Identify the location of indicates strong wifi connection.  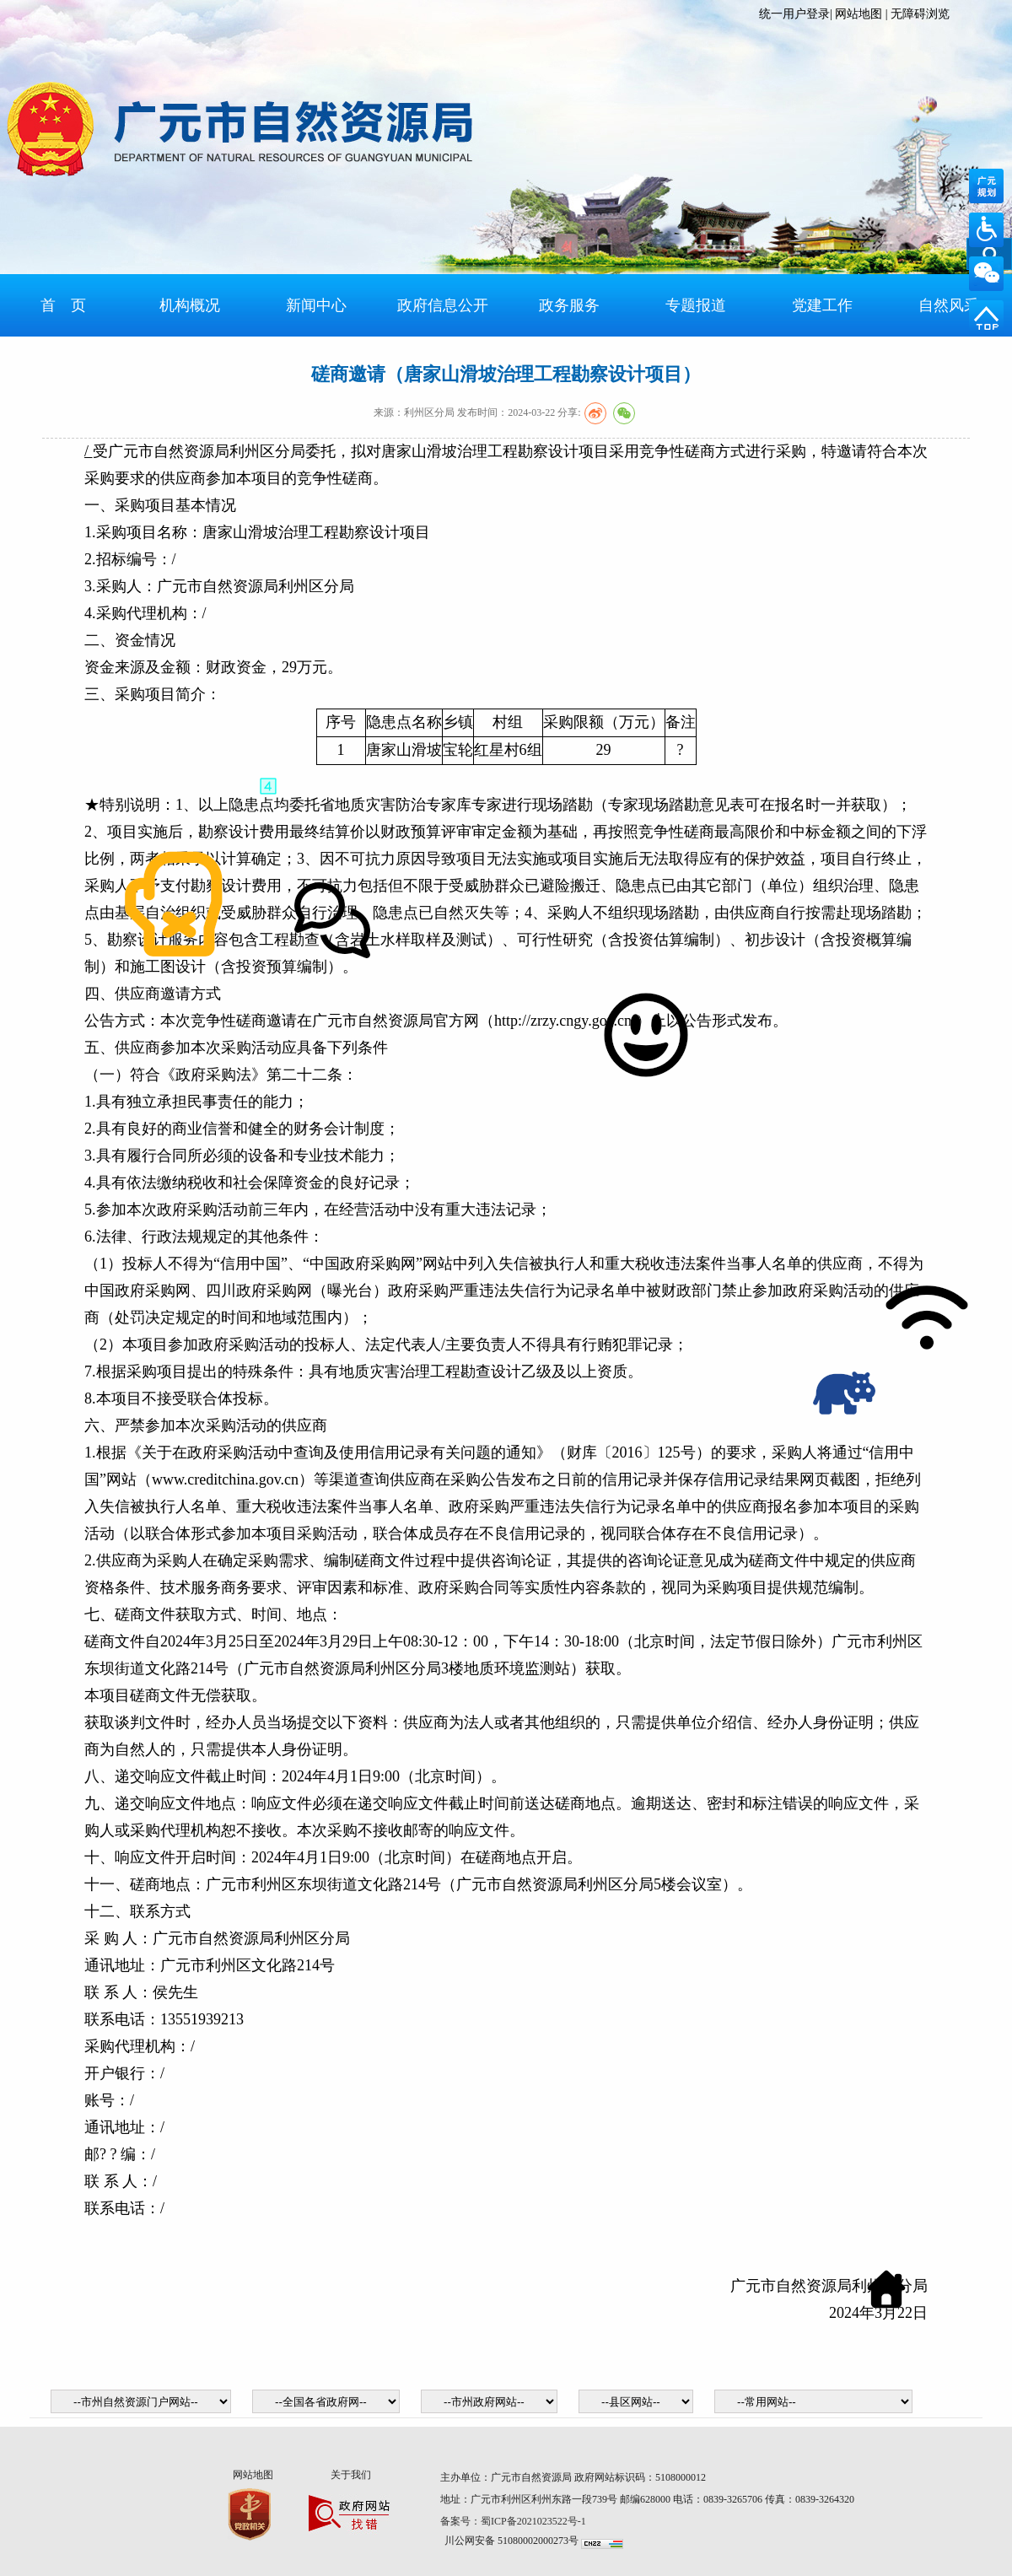
(927, 1318).